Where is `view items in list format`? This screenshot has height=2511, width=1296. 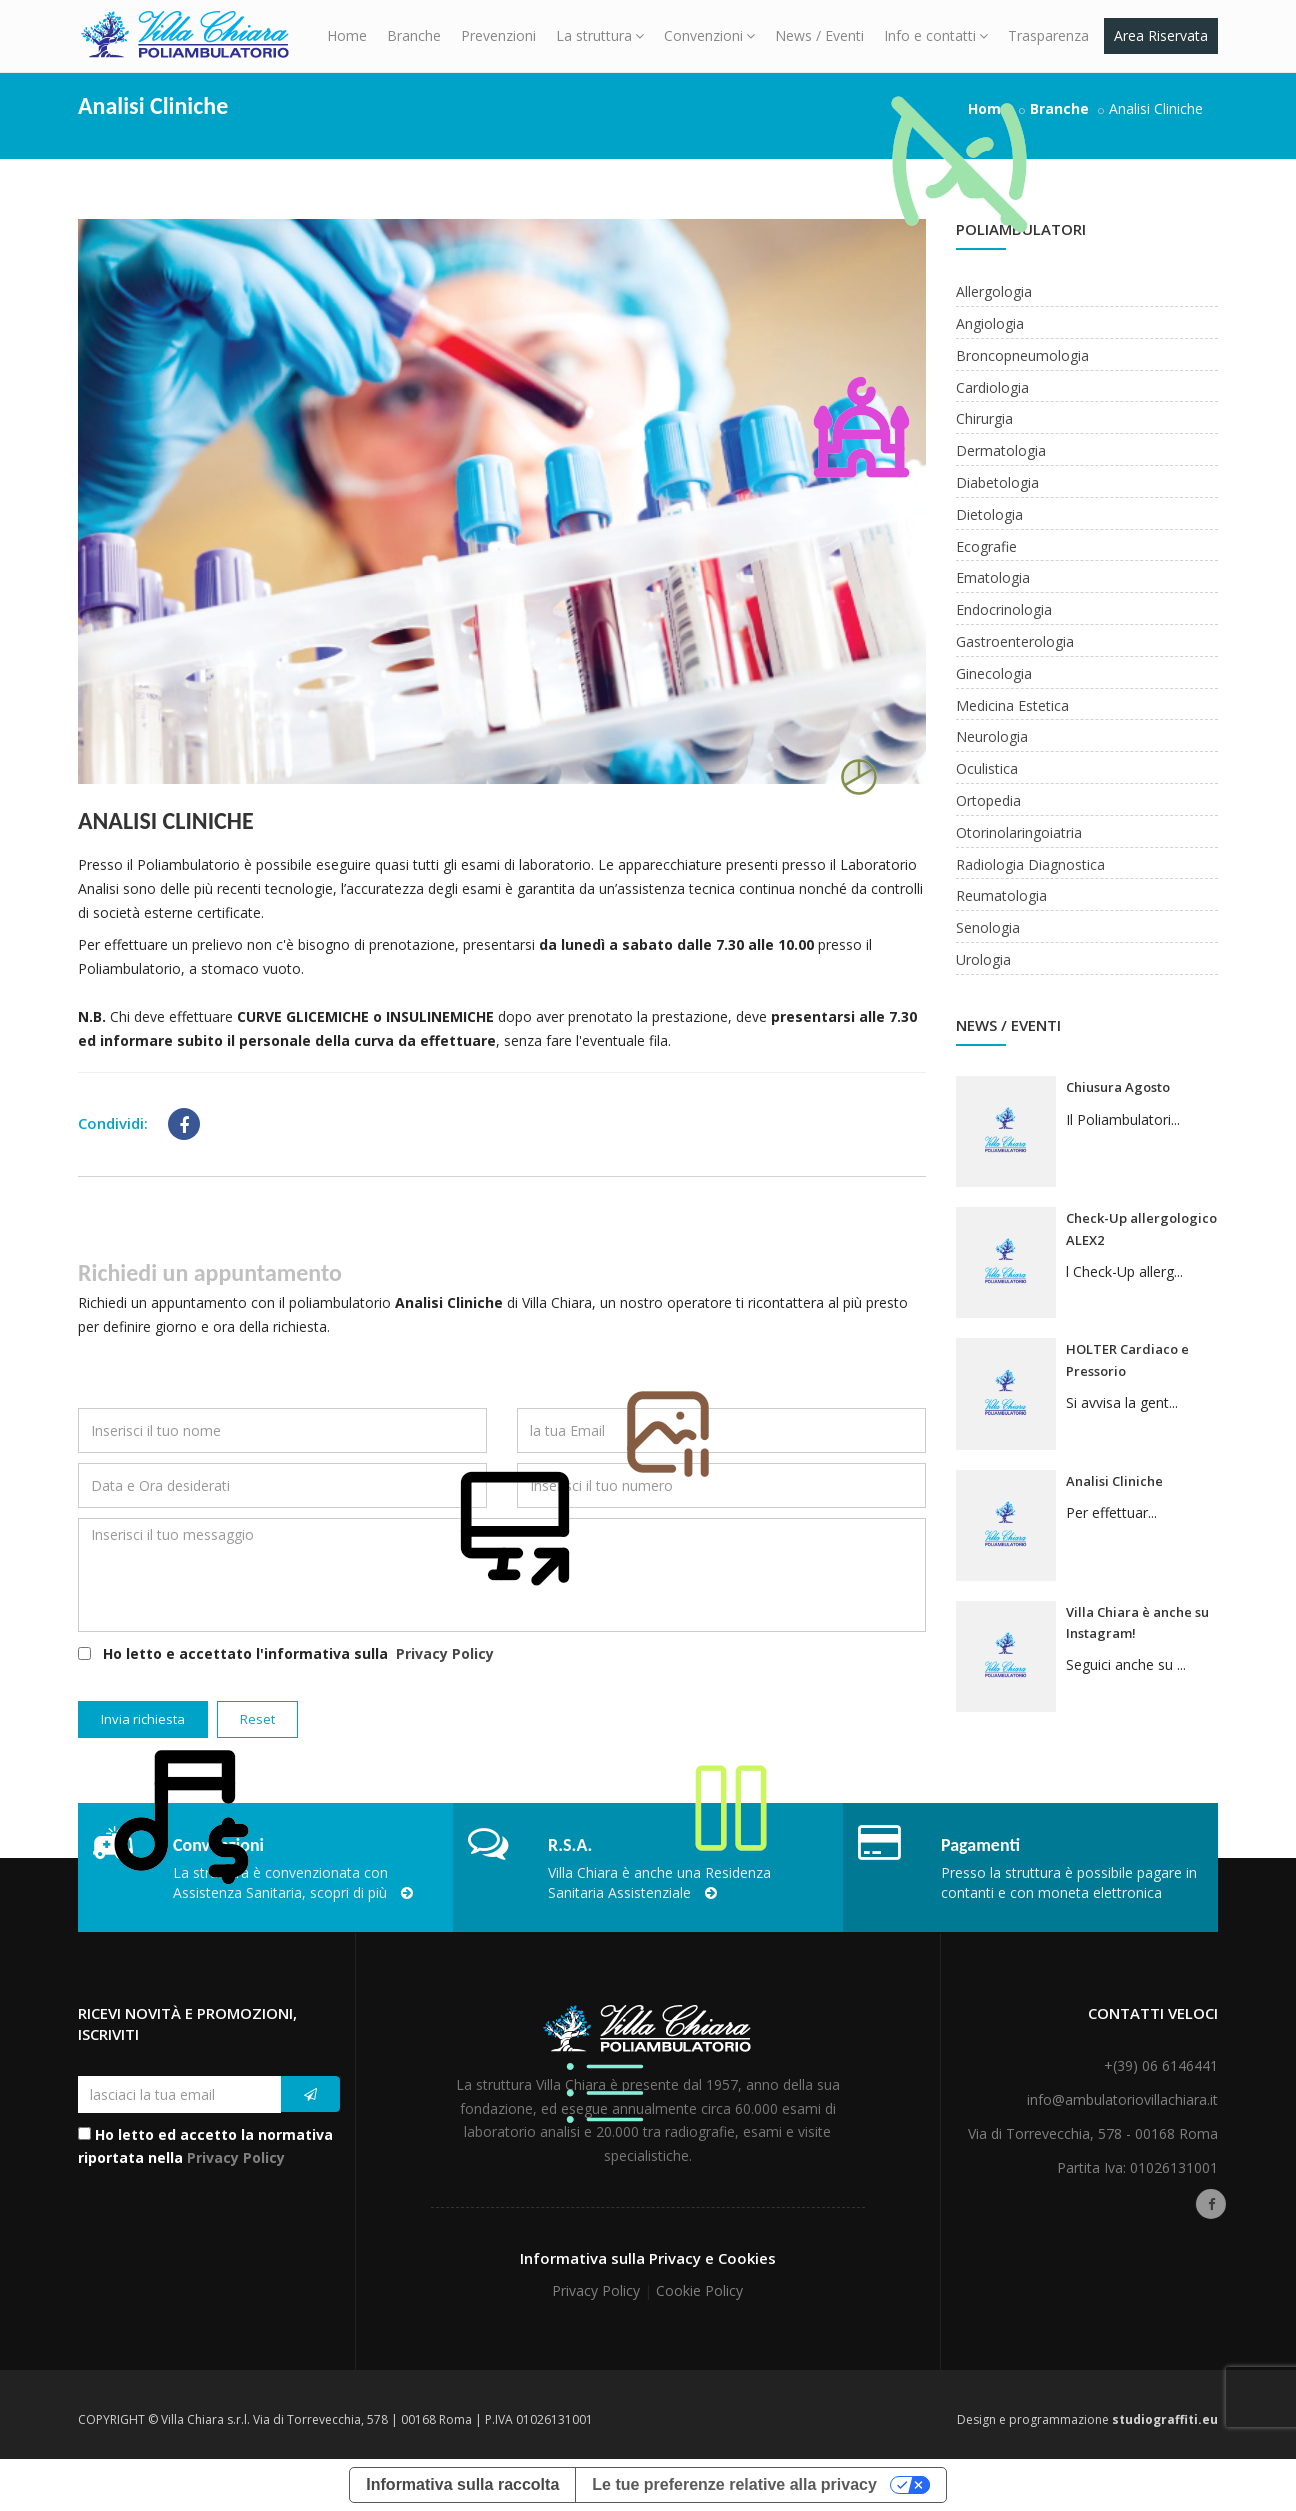 view items in list format is located at coordinates (605, 2093).